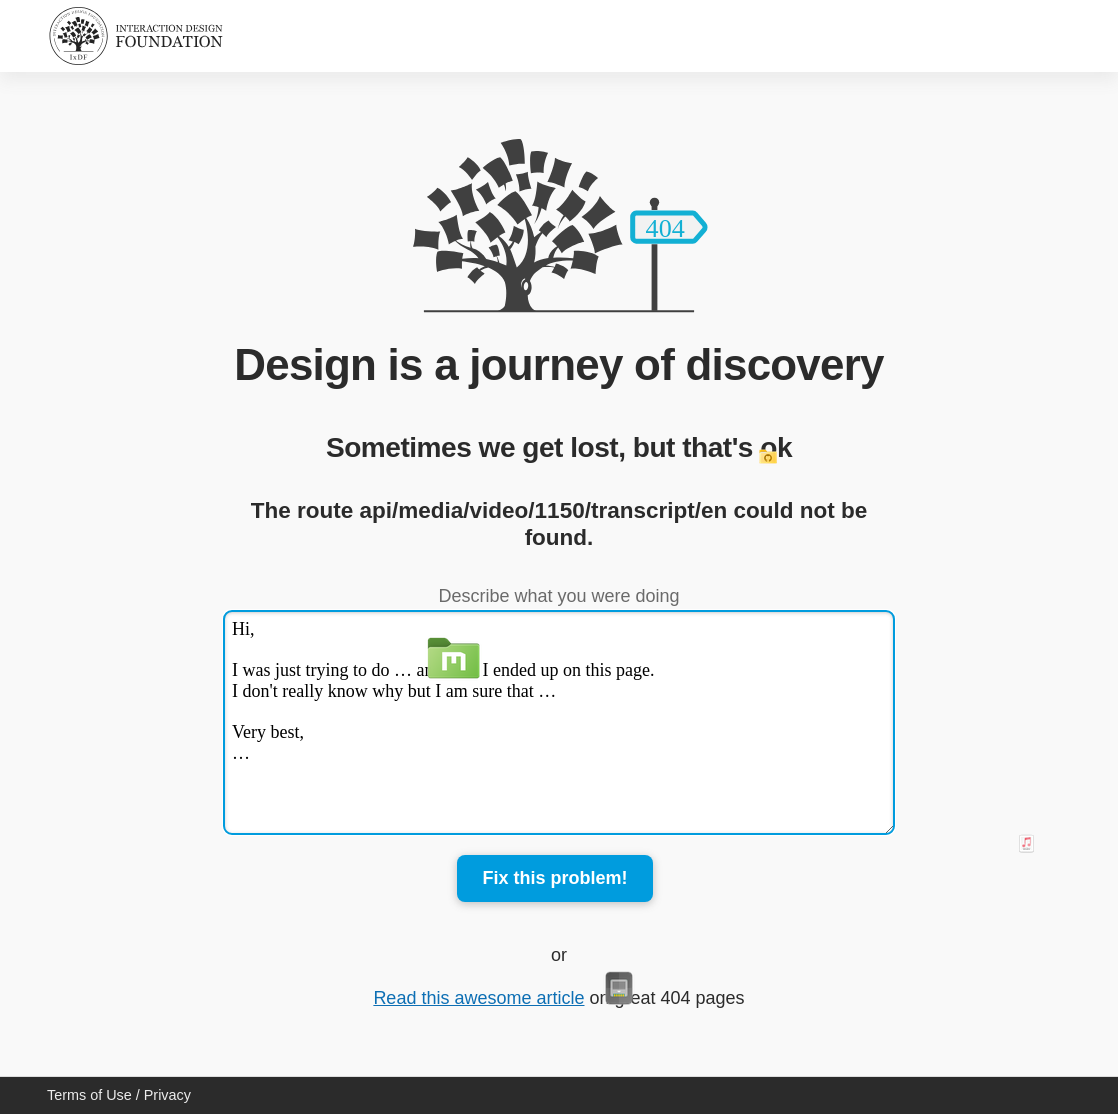 Image resolution: width=1118 pixels, height=1114 pixels. Describe the element at coordinates (1026, 843) in the screenshot. I see `a wav audio file` at that location.